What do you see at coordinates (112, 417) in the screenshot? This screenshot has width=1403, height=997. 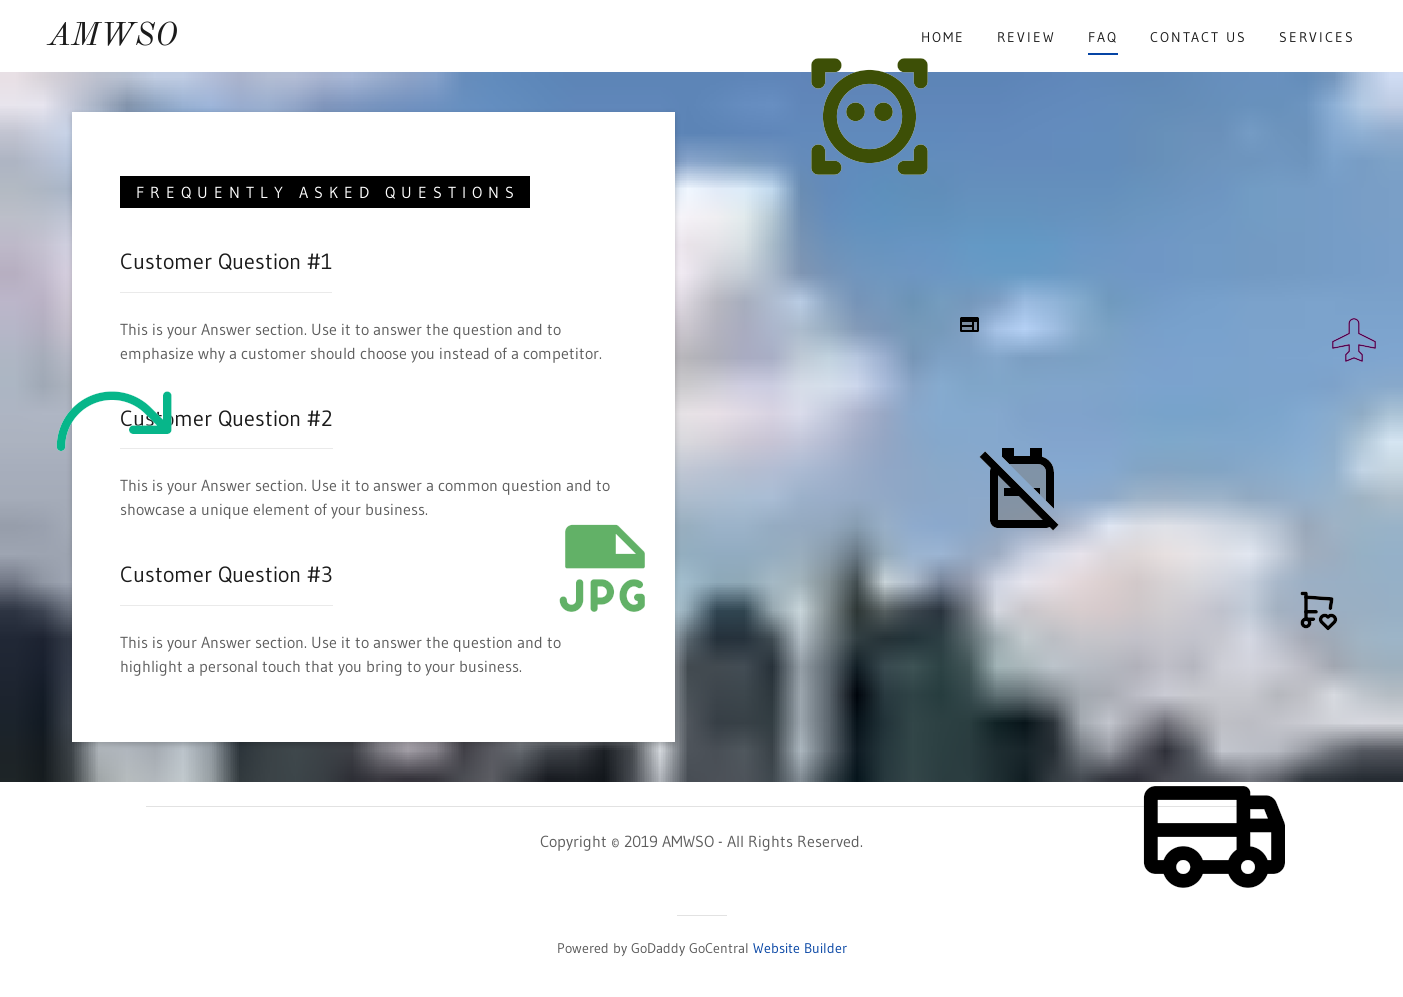 I see `redo last action` at bounding box center [112, 417].